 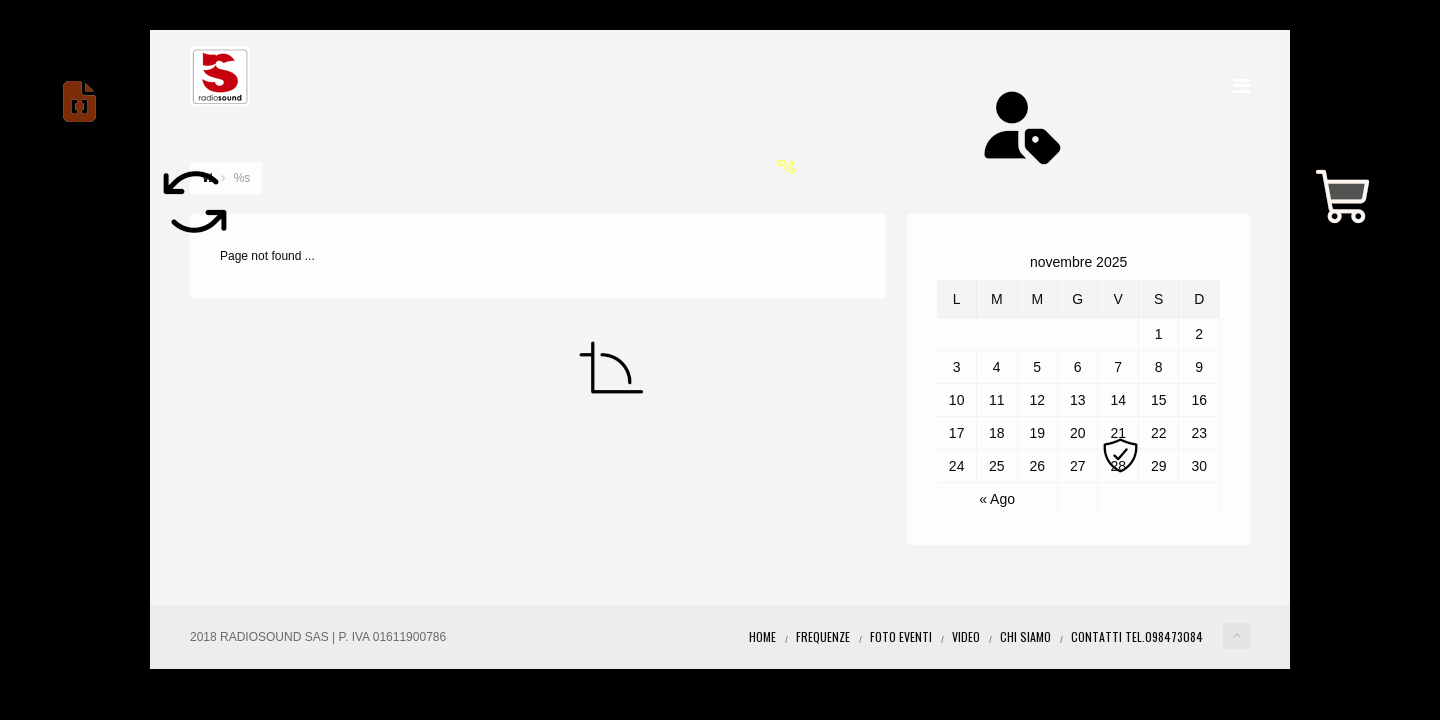 I want to click on tag or label a user profile, so click(x=1020, y=124).